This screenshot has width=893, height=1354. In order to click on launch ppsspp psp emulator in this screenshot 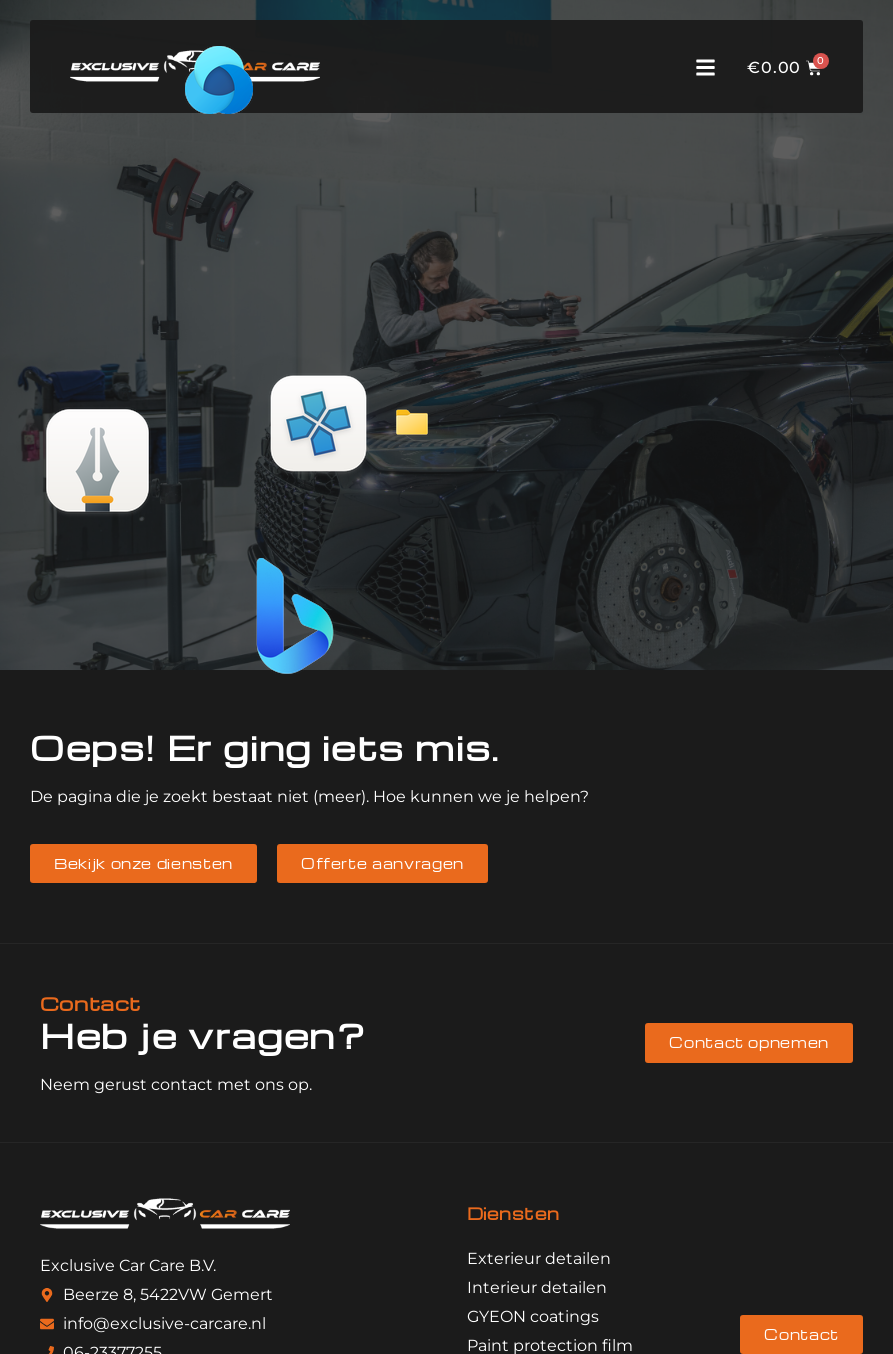, I will do `click(318, 423)`.